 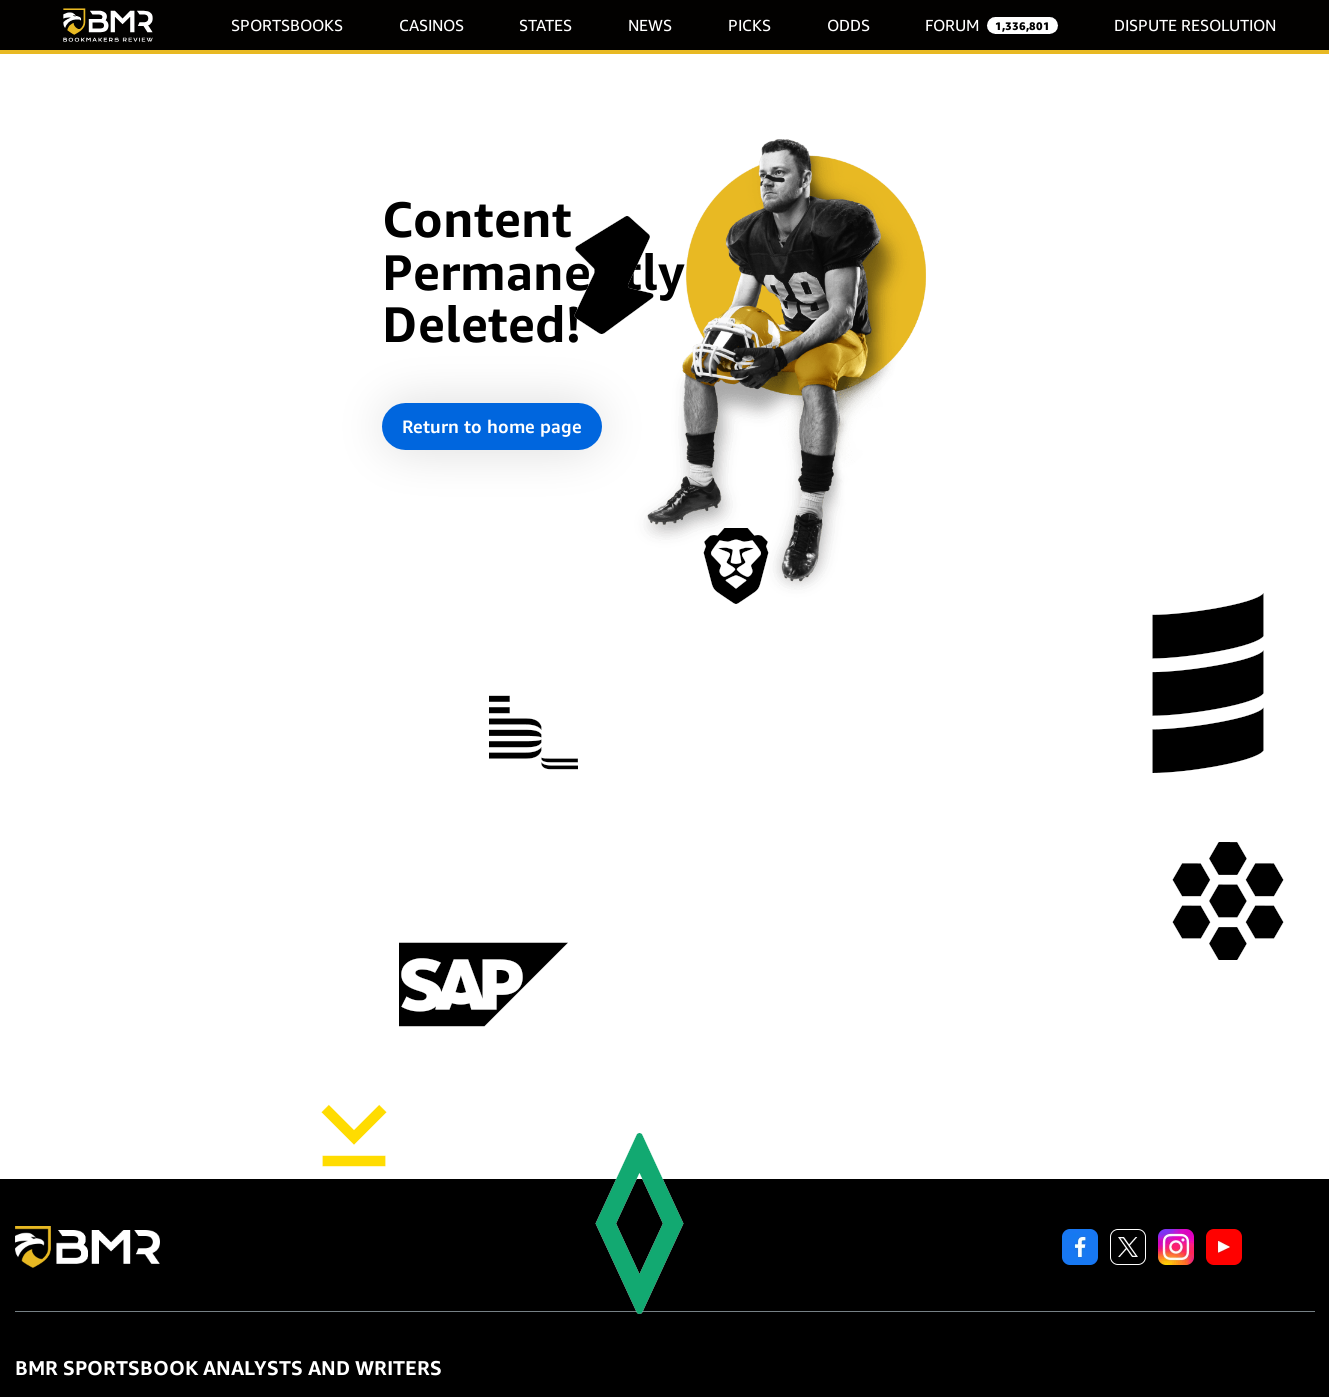 What do you see at coordinates (736, 566) in the screenshot?
I see `open brave browser` at bounding box center [736, 566].